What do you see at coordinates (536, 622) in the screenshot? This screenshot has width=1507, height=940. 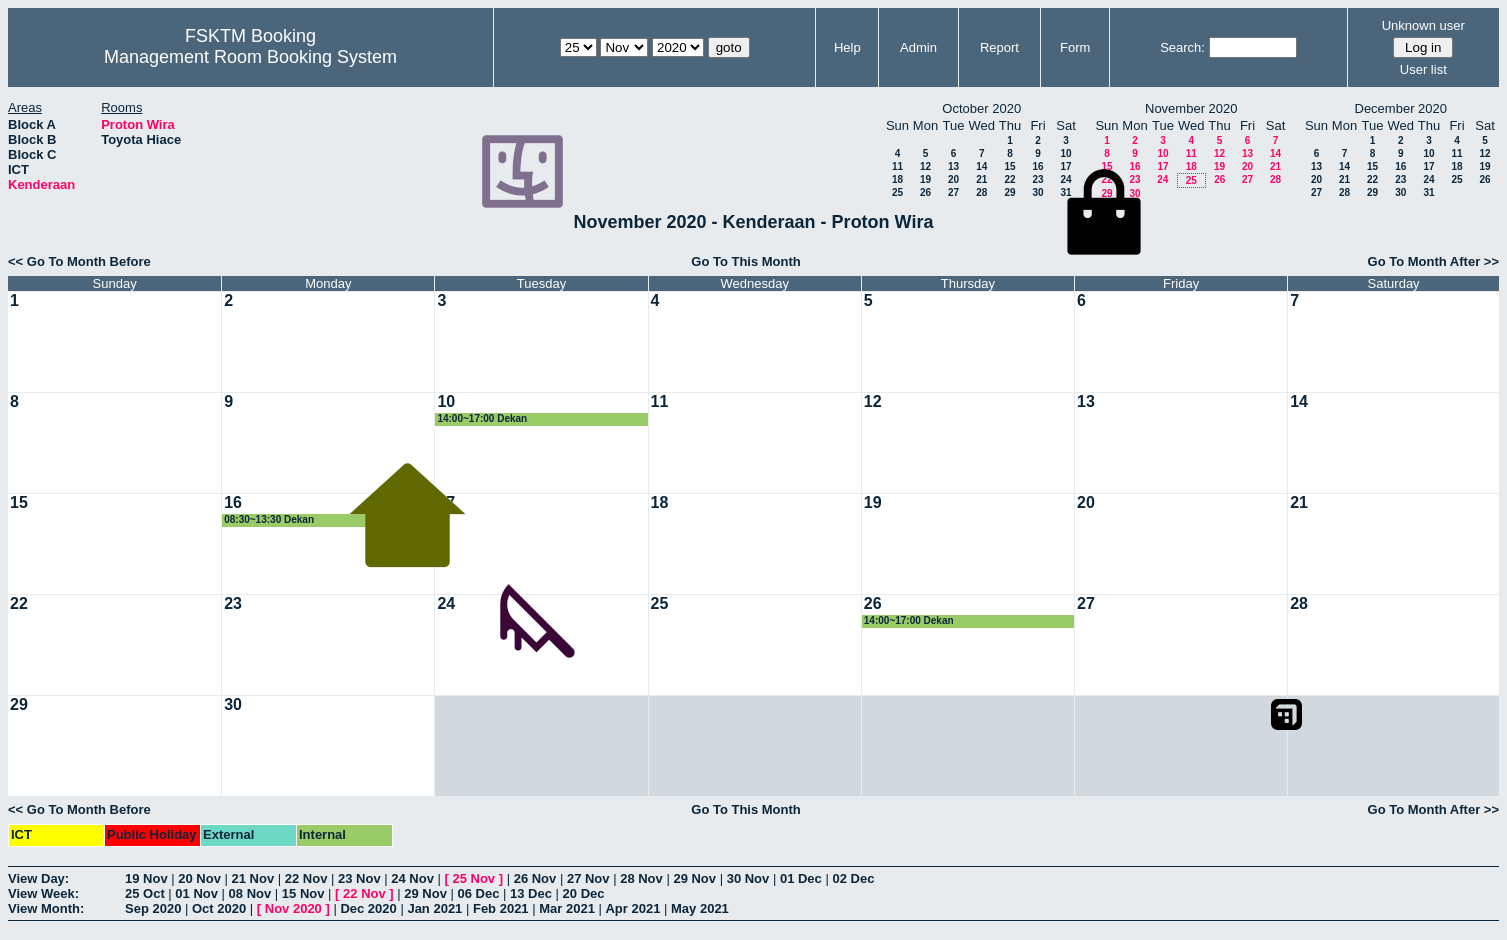 I see `indicates mature or violent content warning` at bounding box center [536, 622].